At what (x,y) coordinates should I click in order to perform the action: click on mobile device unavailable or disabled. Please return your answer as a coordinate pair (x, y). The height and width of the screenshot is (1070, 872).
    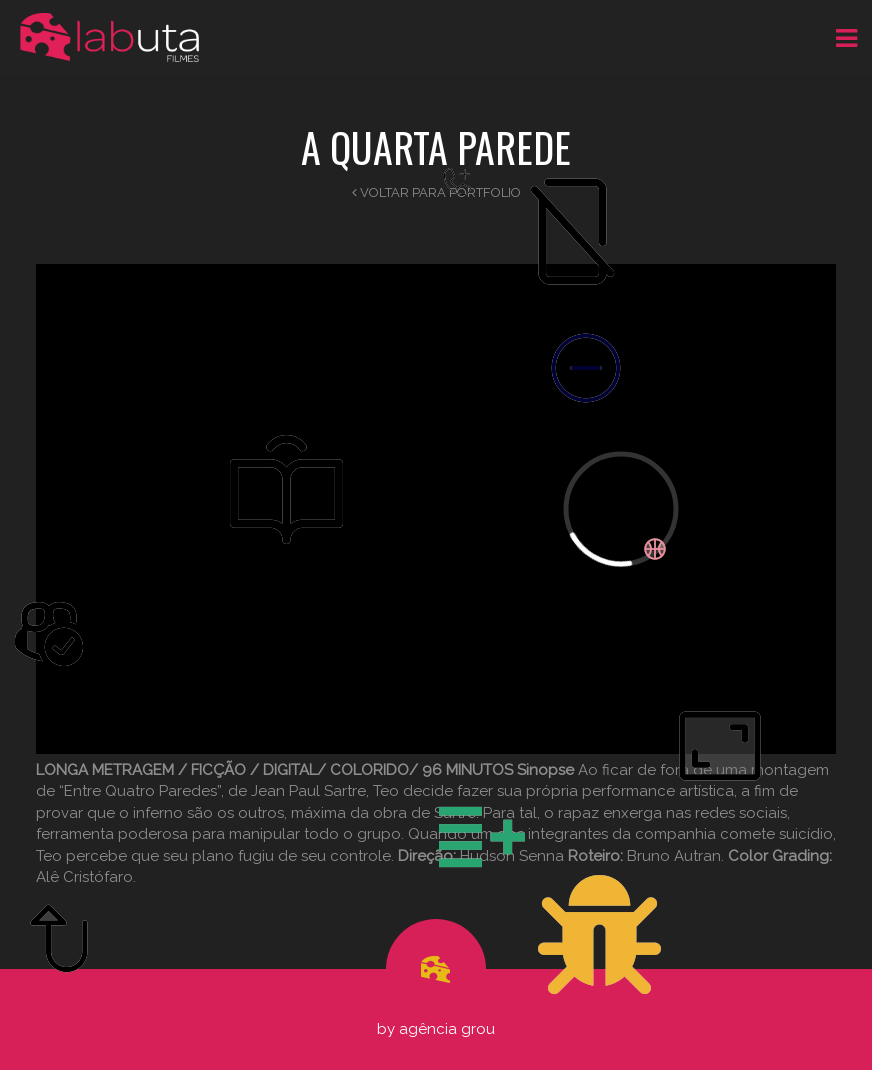
    Looking at the image, I should click on (572, 231).